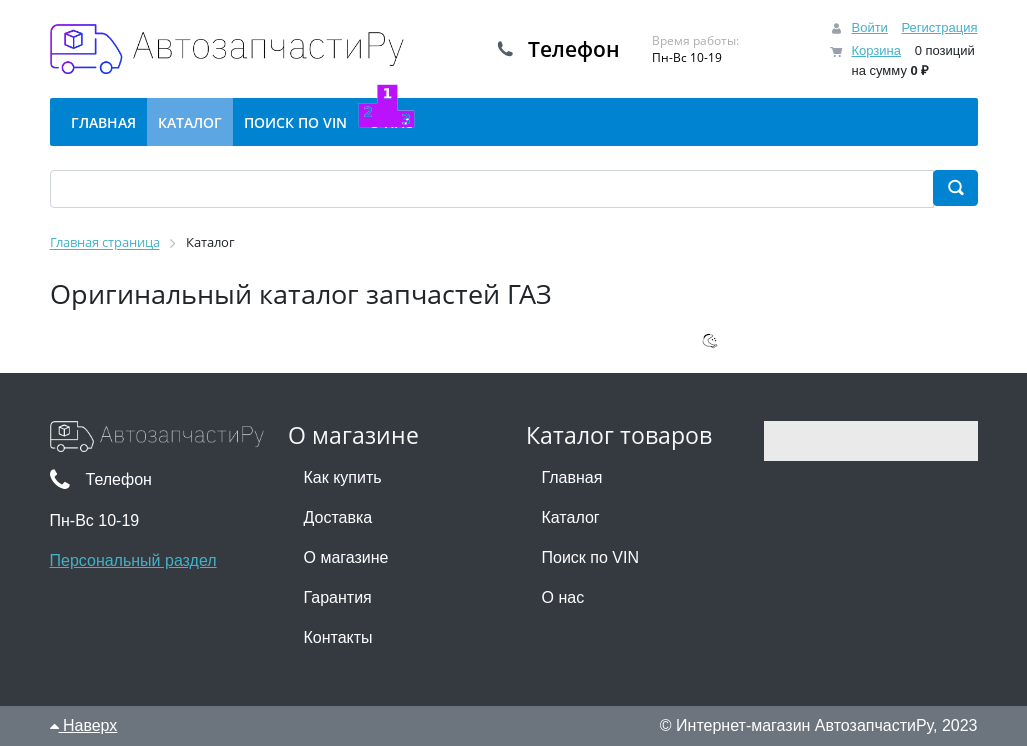 The height and width of the screenshot is (746, 1027). What do you see at coordinates (386, 99) in the screenshot?
I see `view leaderboard rankings` at bounding box center [386, 99].